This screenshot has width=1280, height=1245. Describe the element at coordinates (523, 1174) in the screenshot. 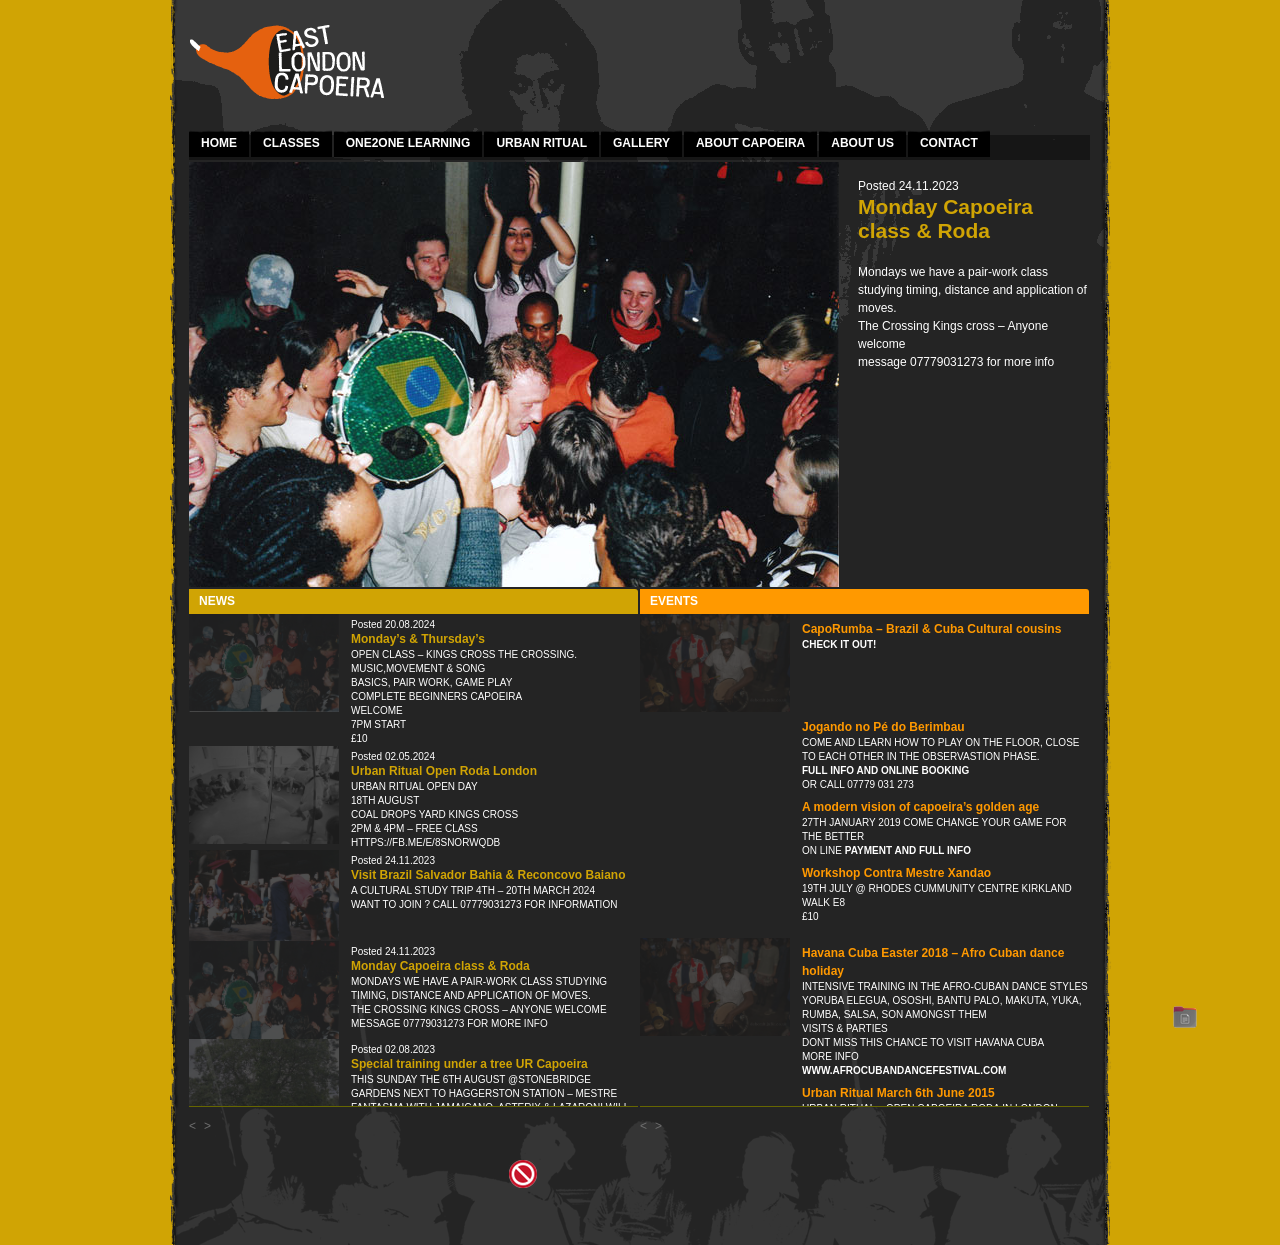

I see `delete selected email message` at that location.